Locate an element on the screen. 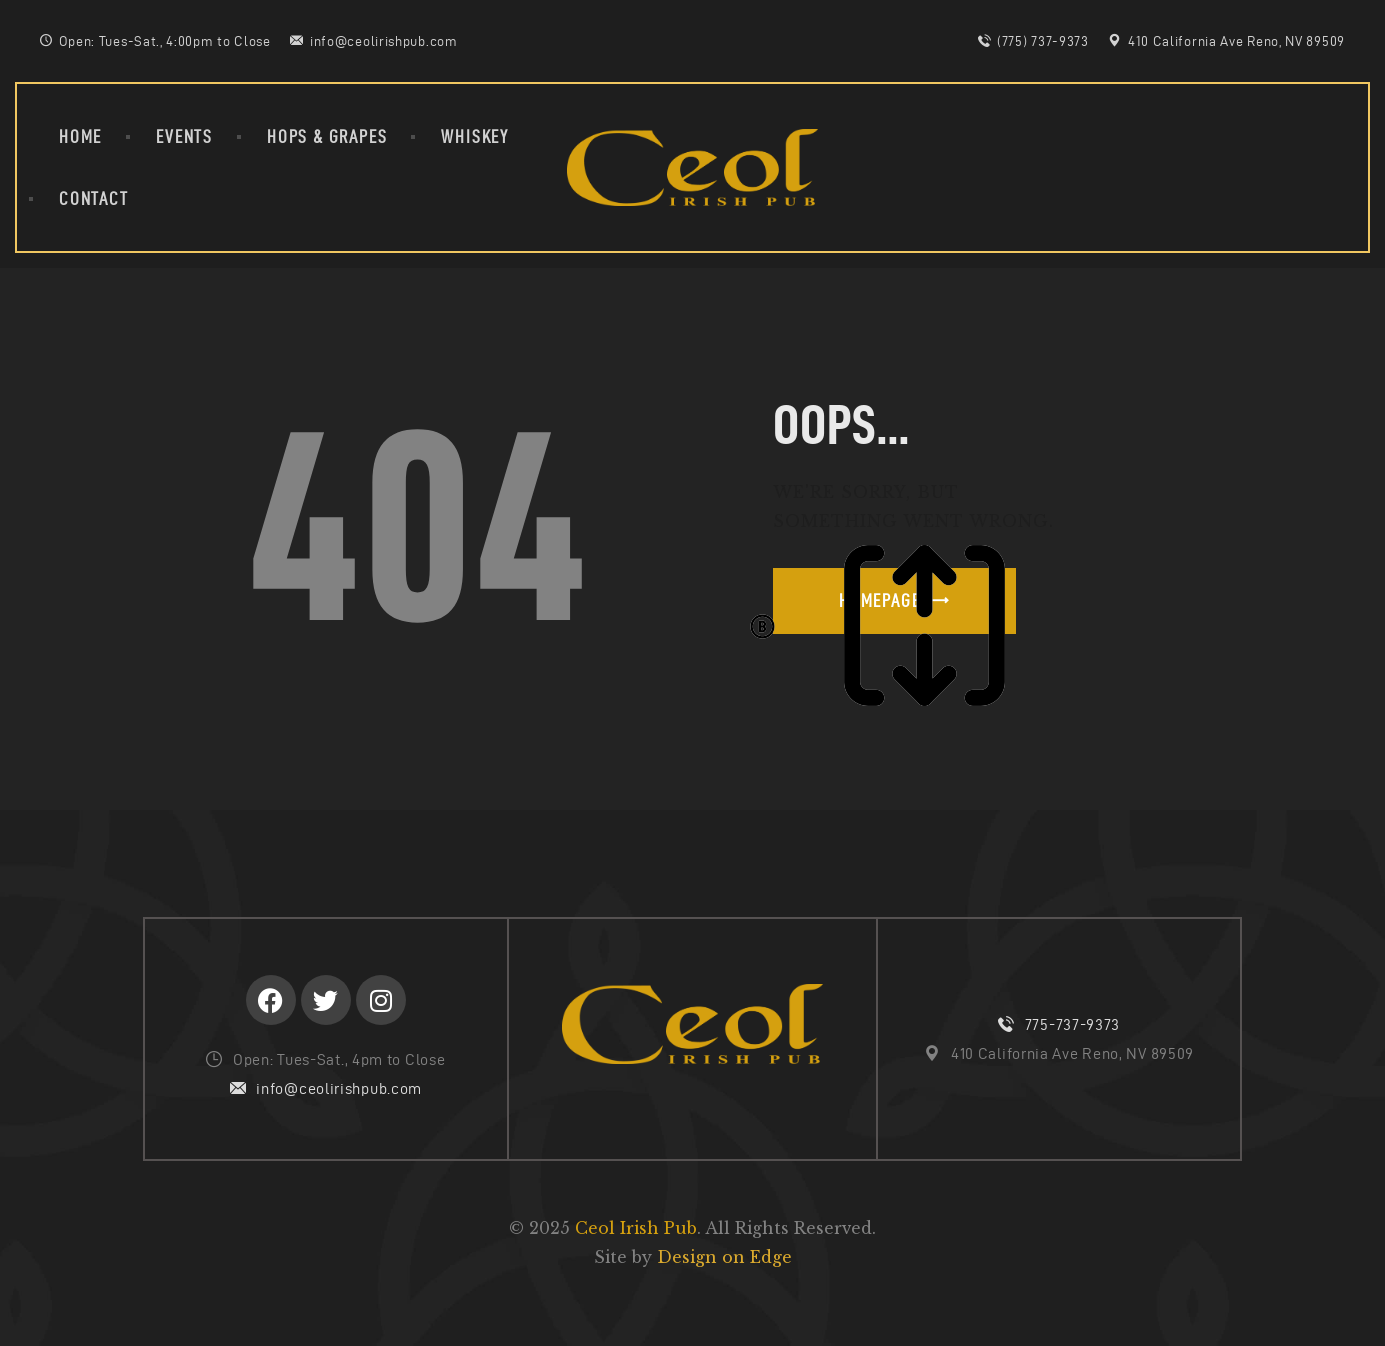 The image size is (1385, 1346). indicates item or option labeled "B" is located at coordinates (762, 626).